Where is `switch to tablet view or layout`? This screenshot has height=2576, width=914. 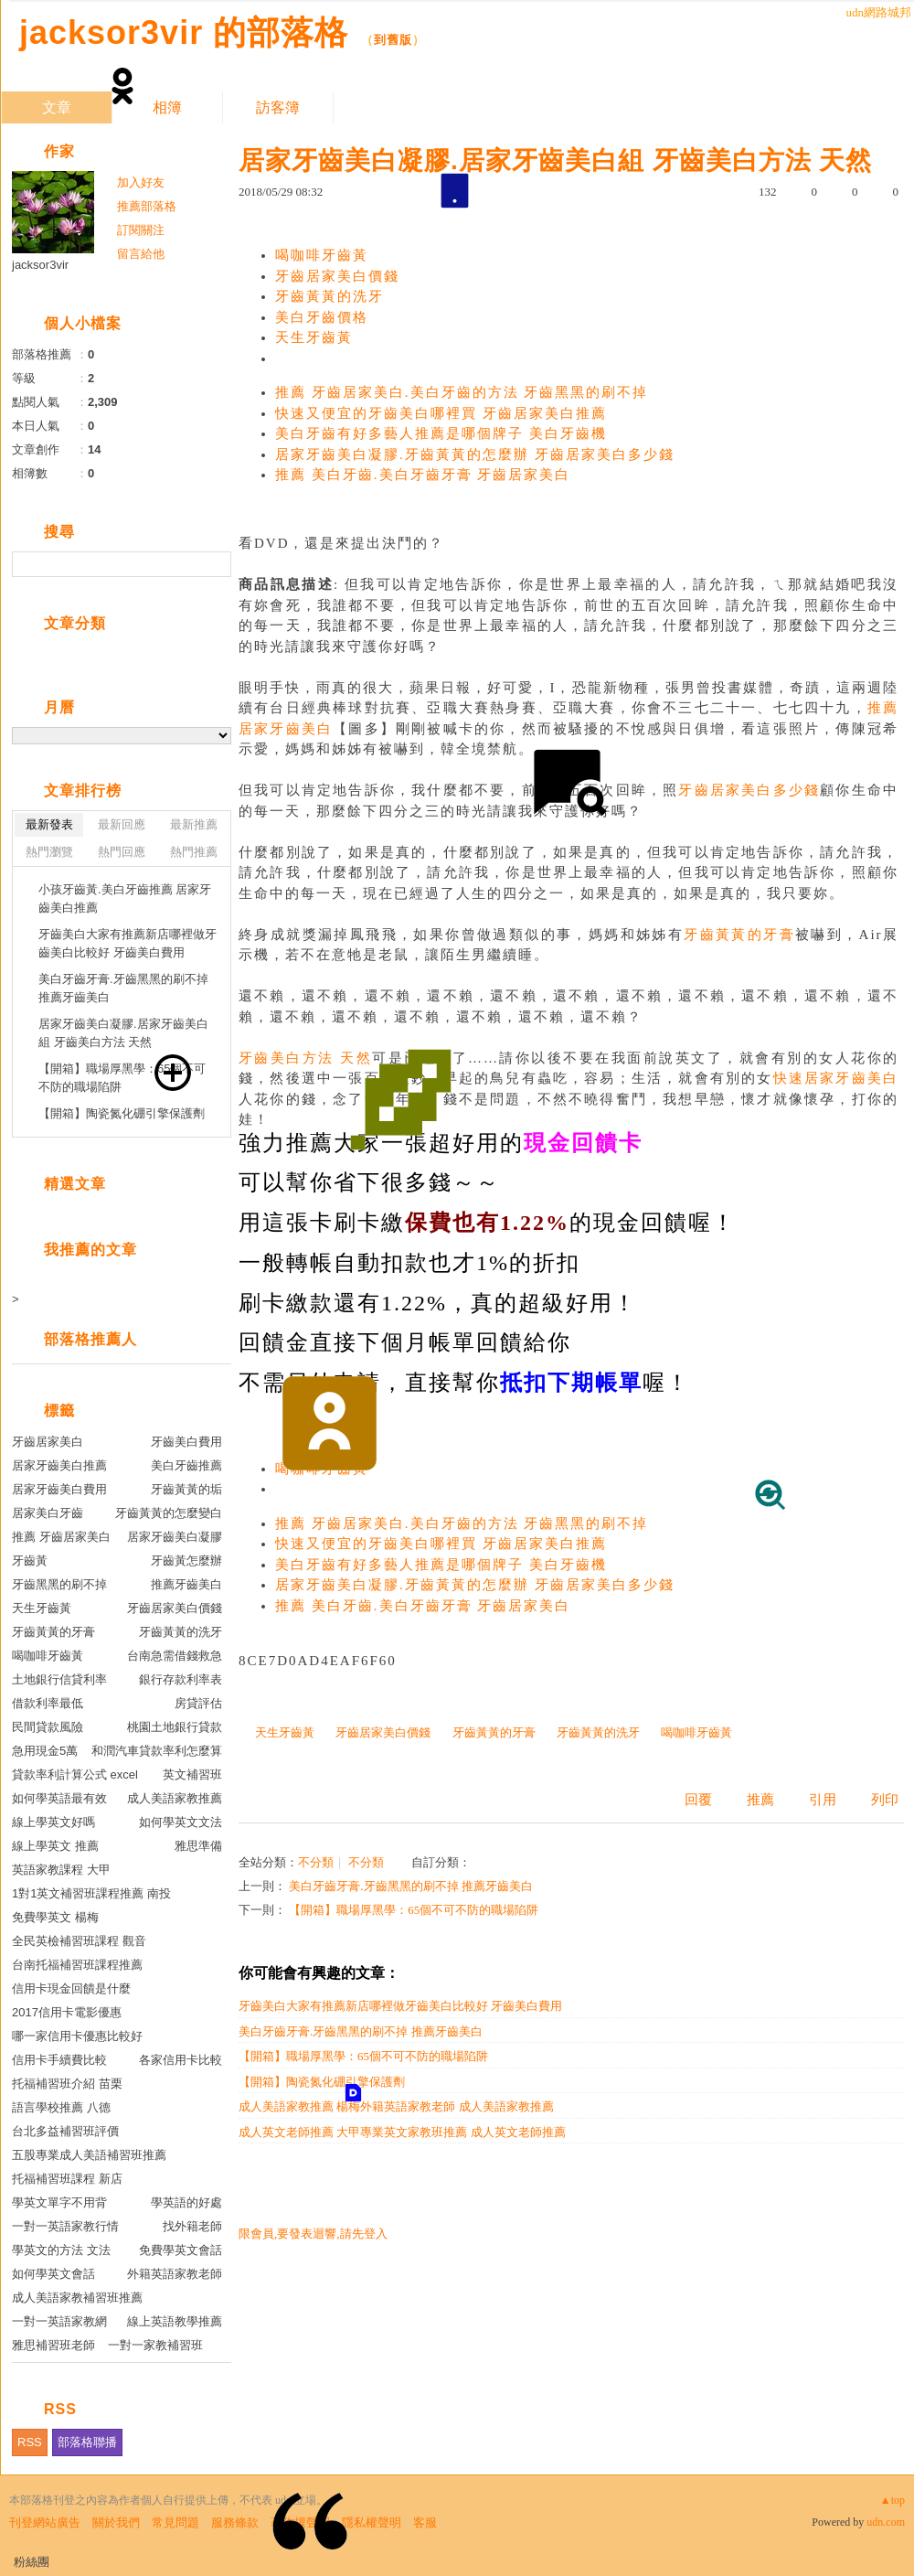
switch to tablet view or layout is located at coordinates (454, 190).